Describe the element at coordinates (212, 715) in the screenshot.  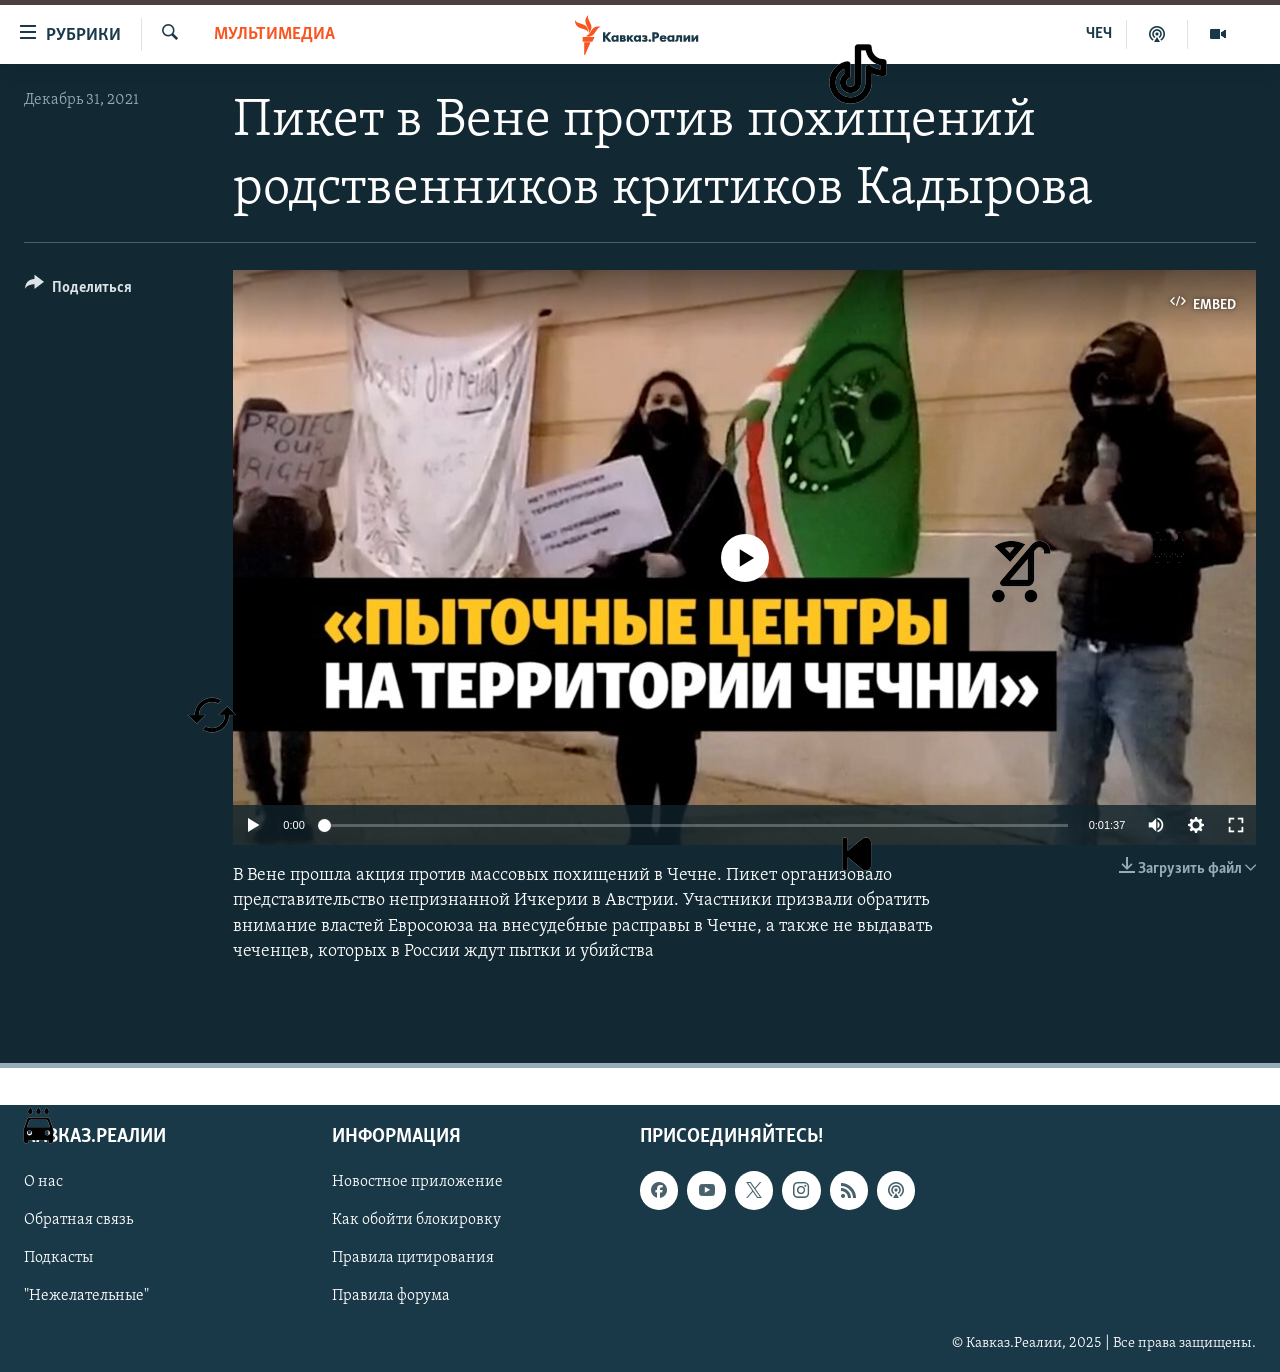
I see `refresh or reload content` at that location.